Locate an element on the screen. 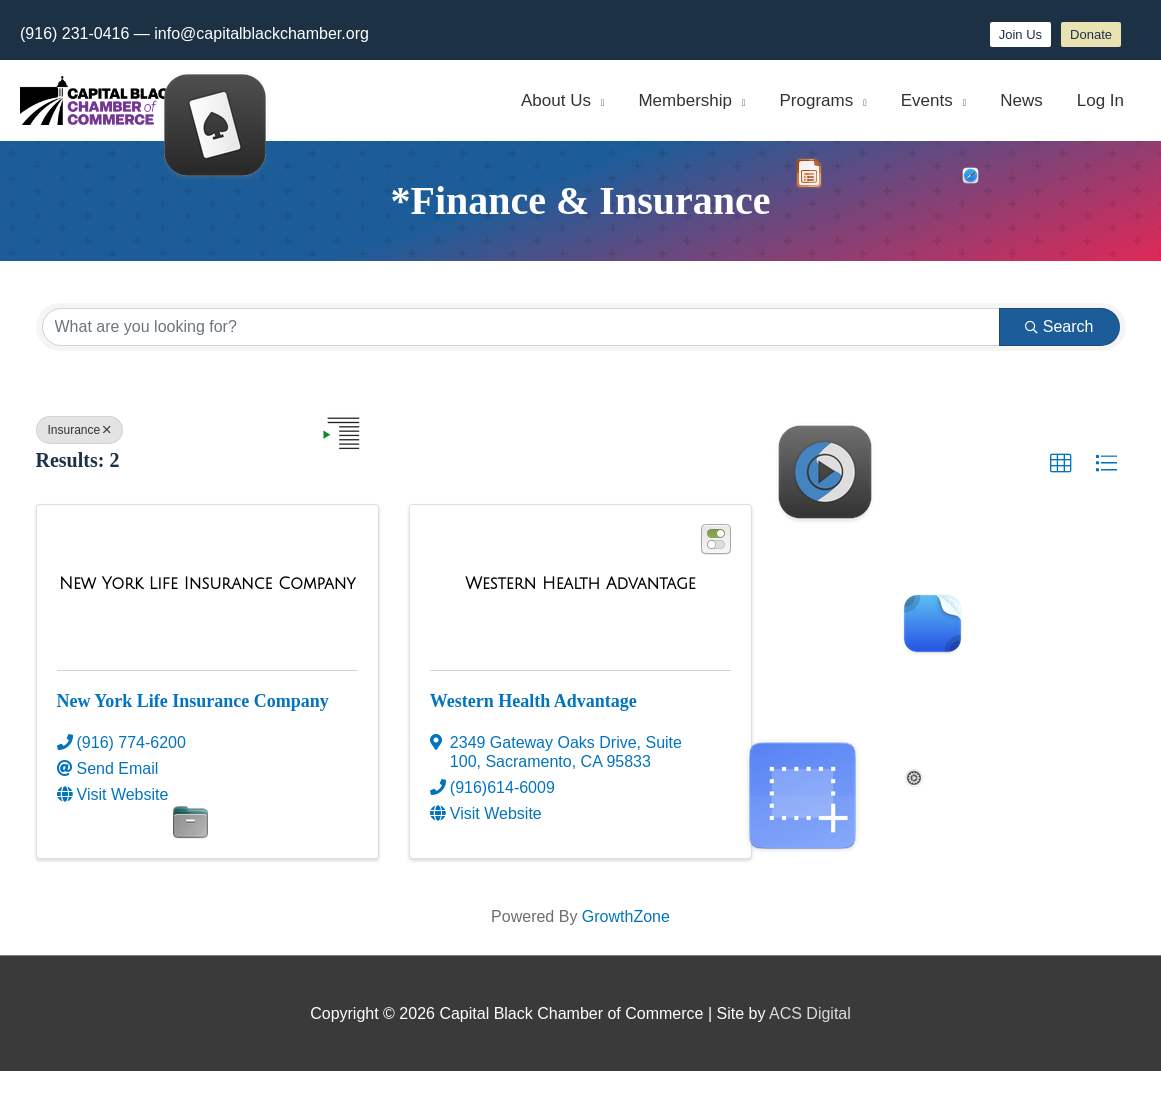 Image resolution: width=1161 pixels, height=1097 pixels. open unity tweak tool settings is located at coordinates (716, 539).